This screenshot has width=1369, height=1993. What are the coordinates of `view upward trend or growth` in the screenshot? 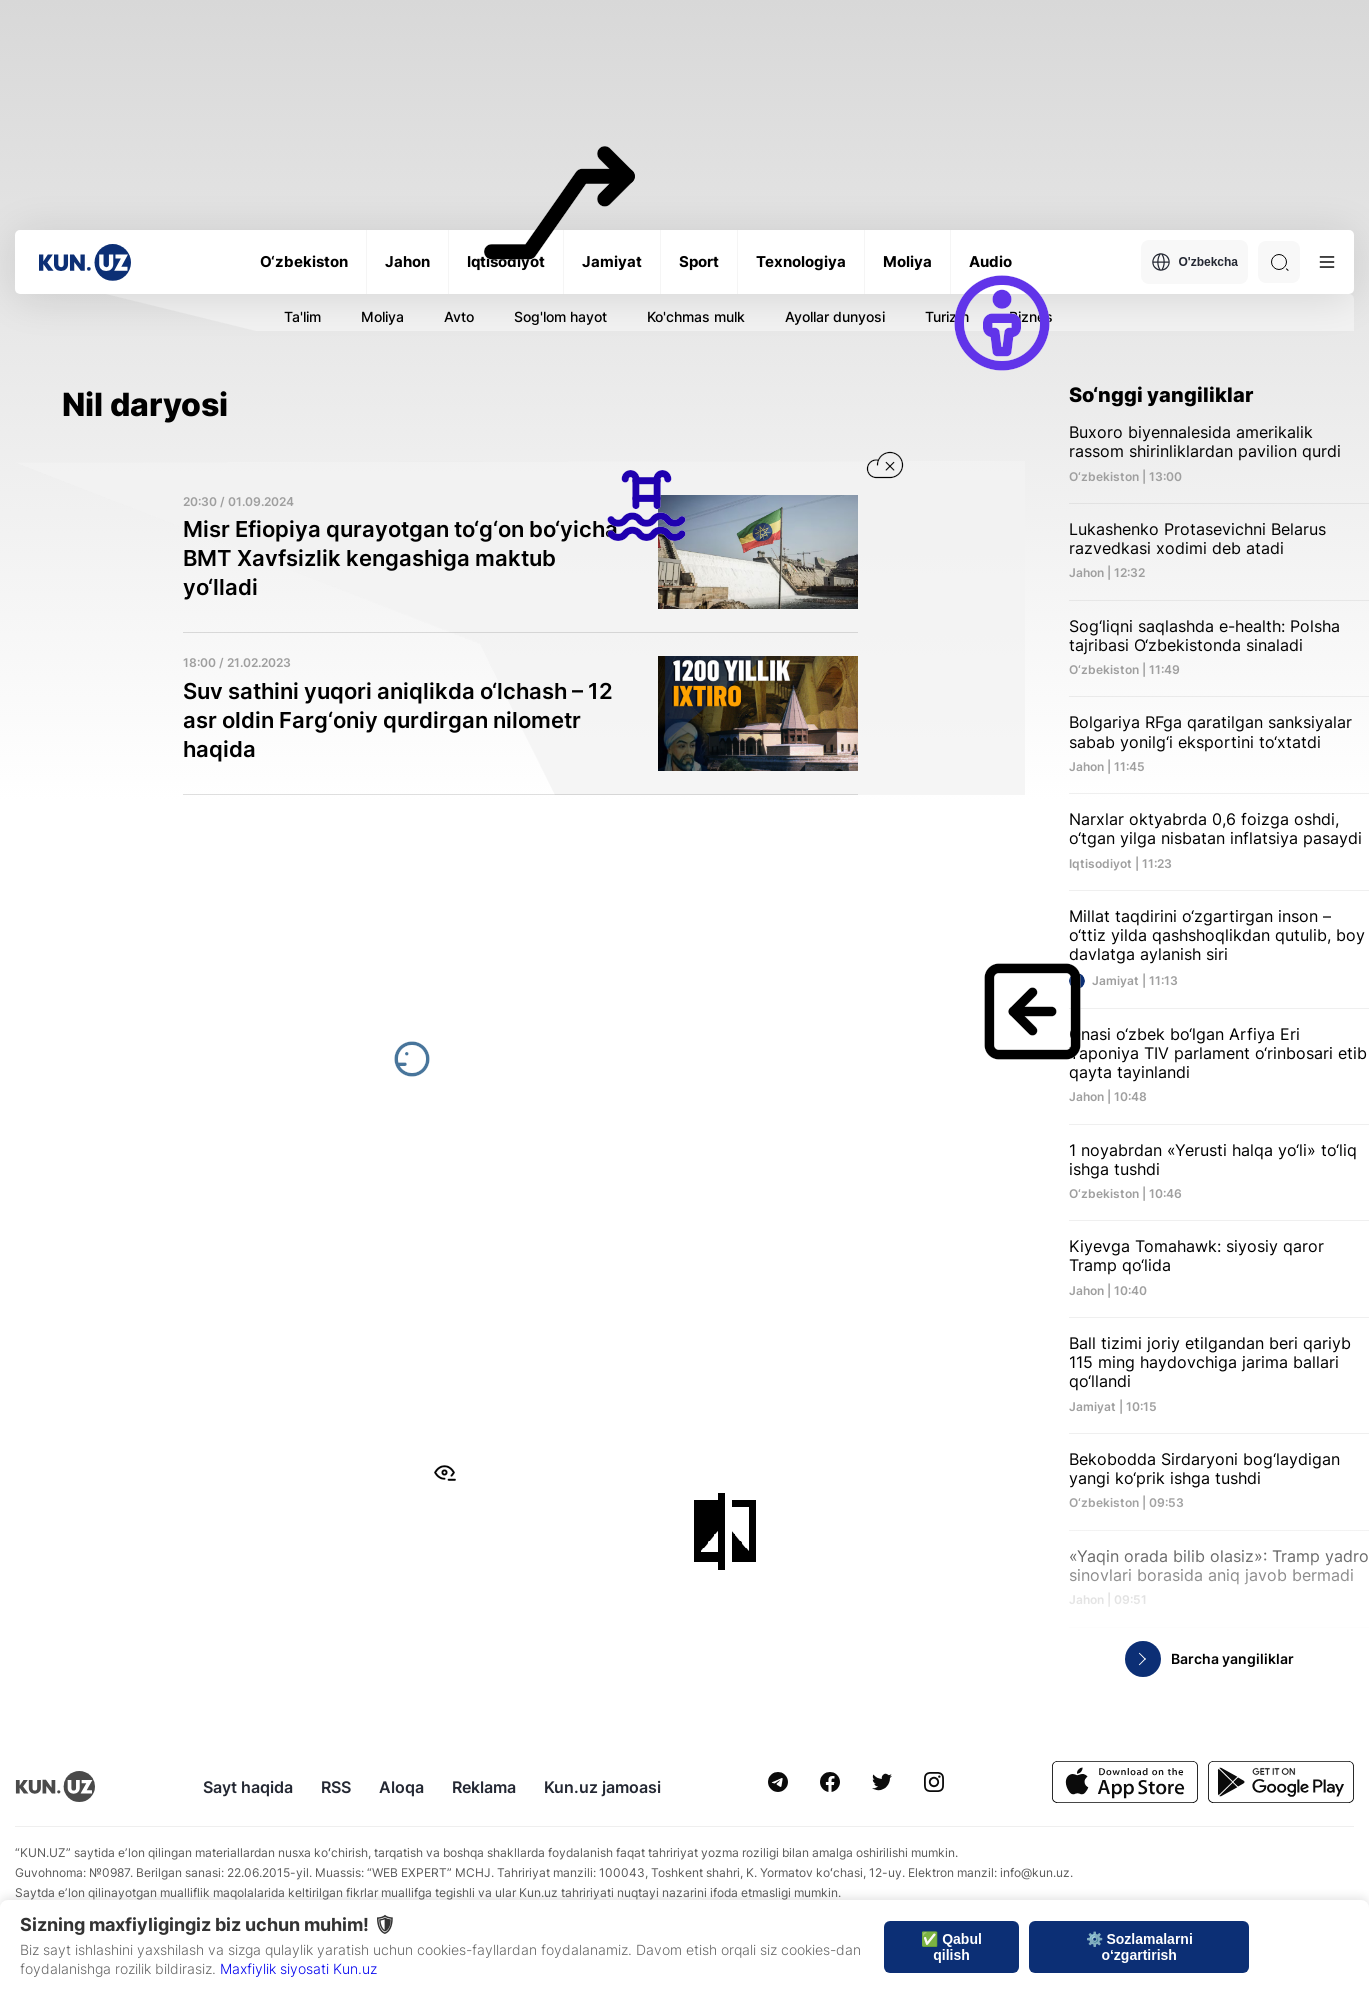 It's located at (559, 206).